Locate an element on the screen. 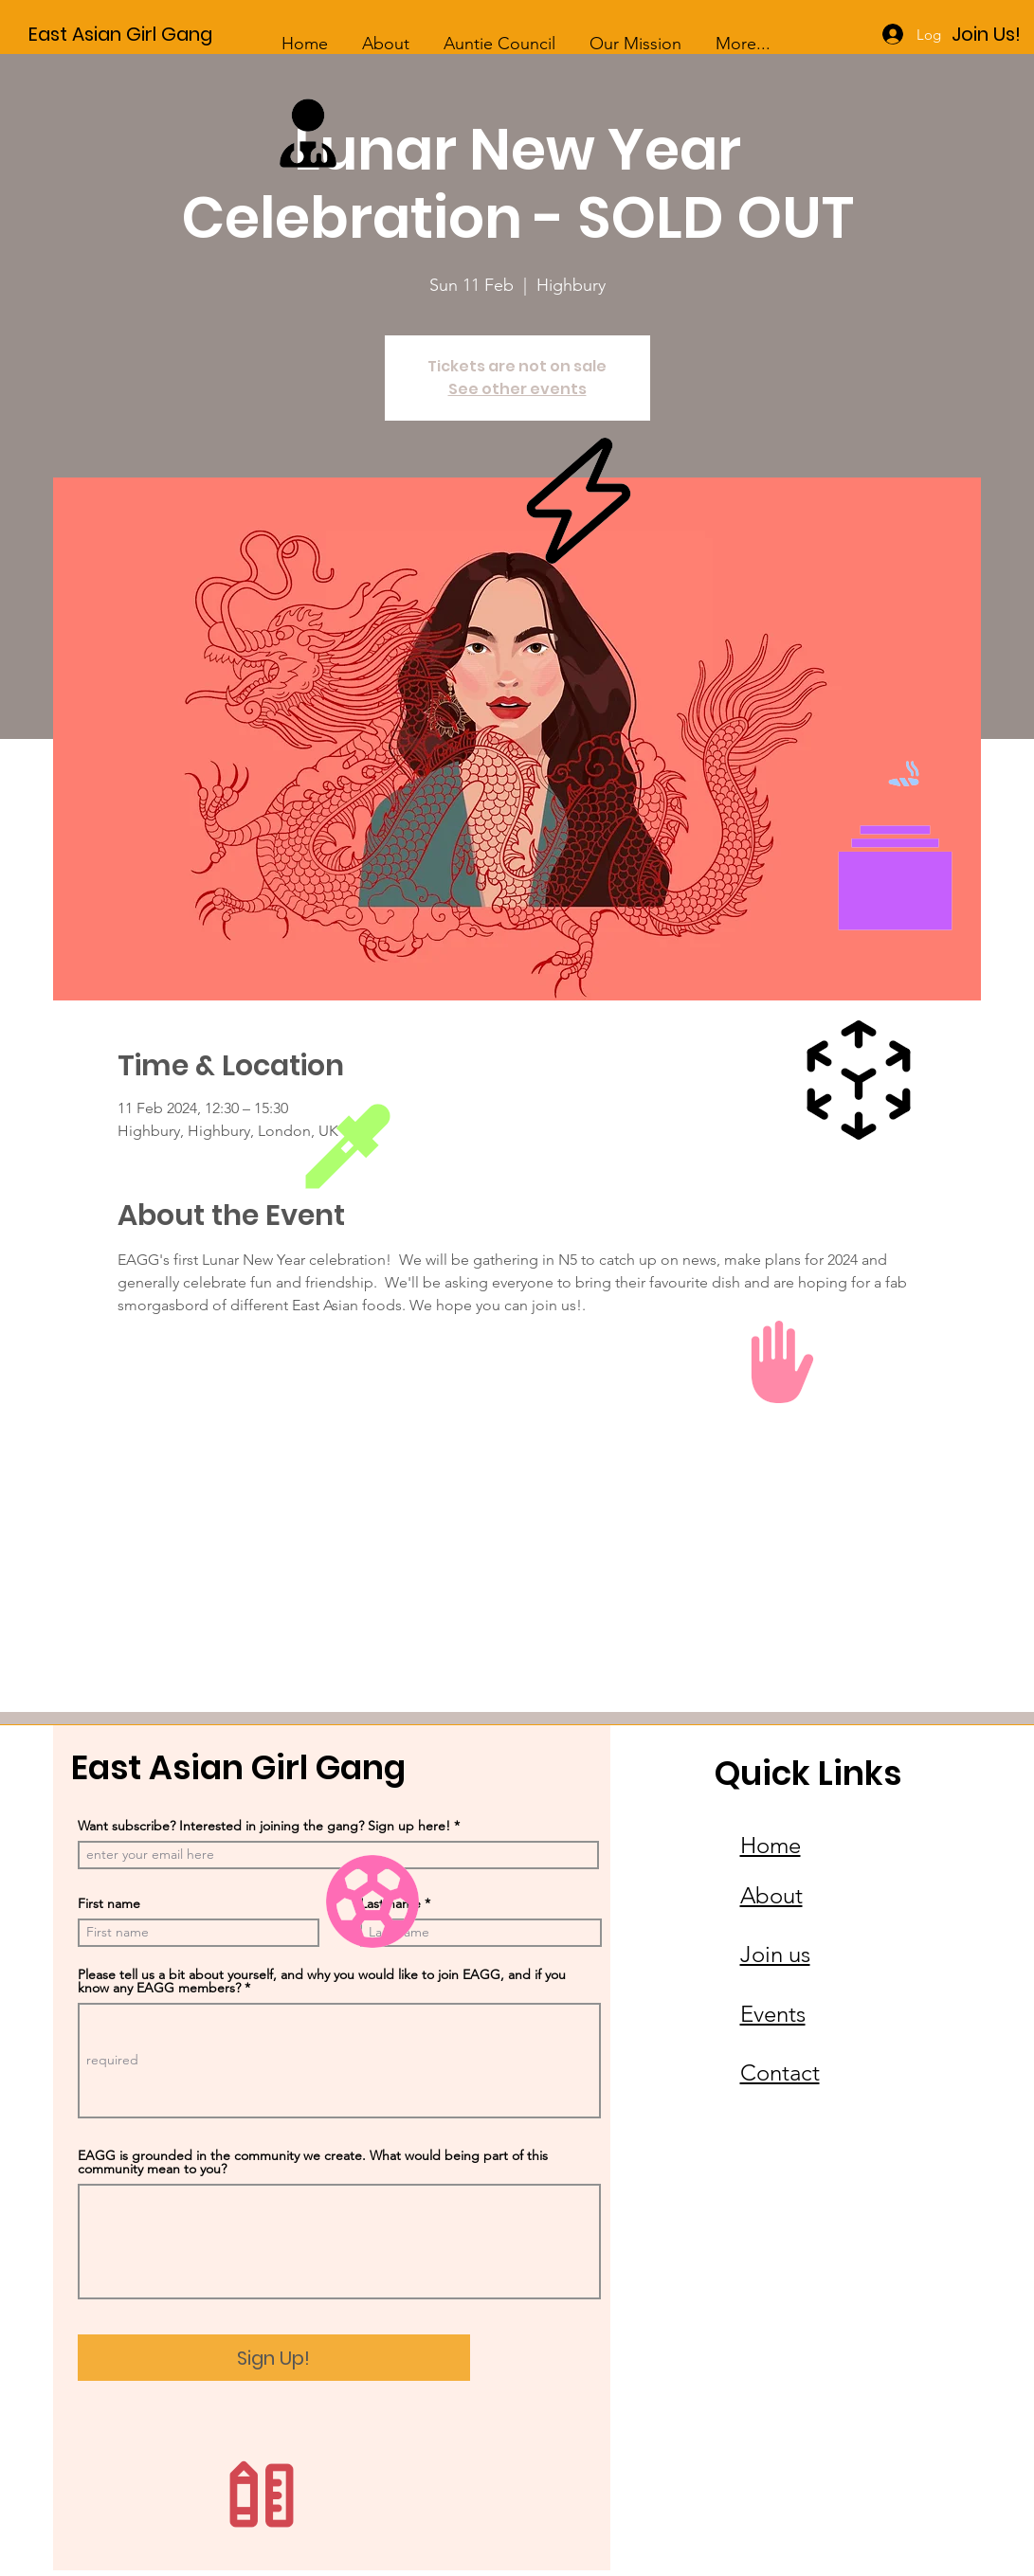  stop or halt an action is located at coordinates (782, 1361).